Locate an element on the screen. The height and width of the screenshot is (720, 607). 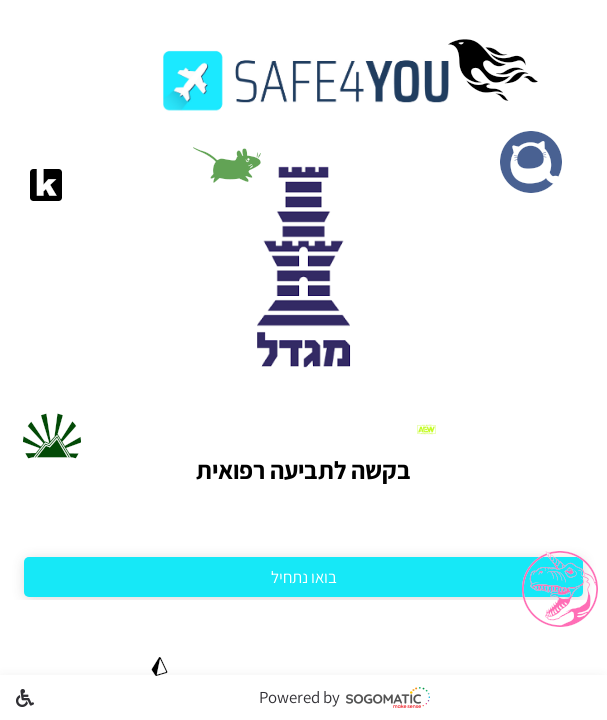
visit the All Elite Wrestling website is located at coordinates (426, 429).